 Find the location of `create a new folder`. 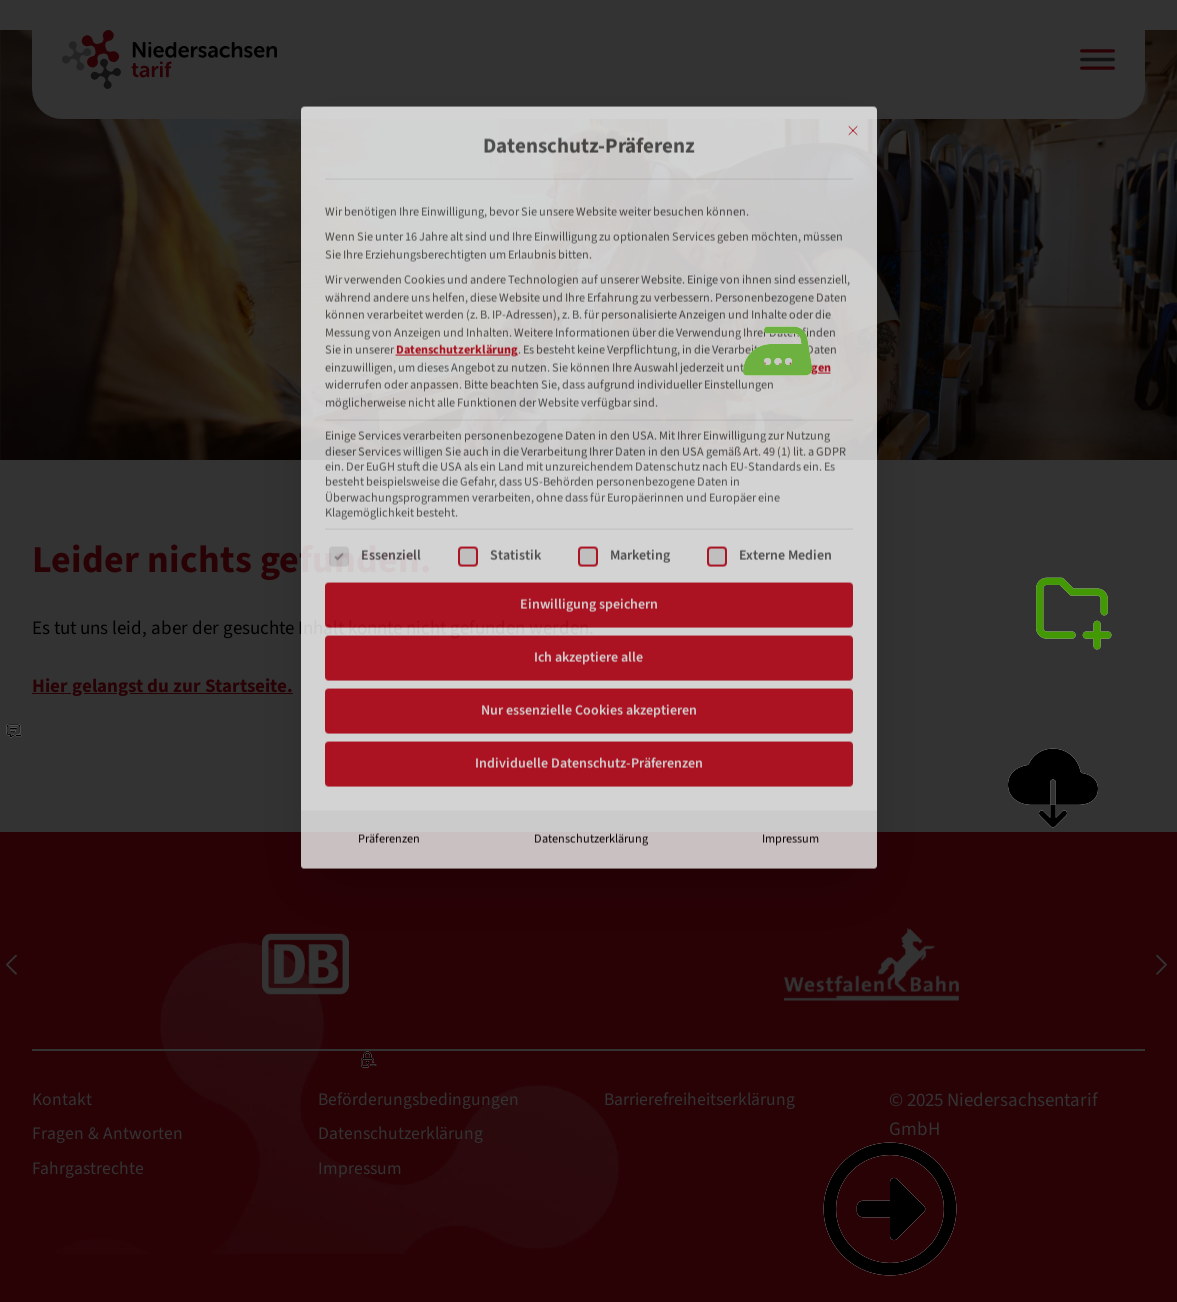

create a new folder is located at coordinates (1072, 610).